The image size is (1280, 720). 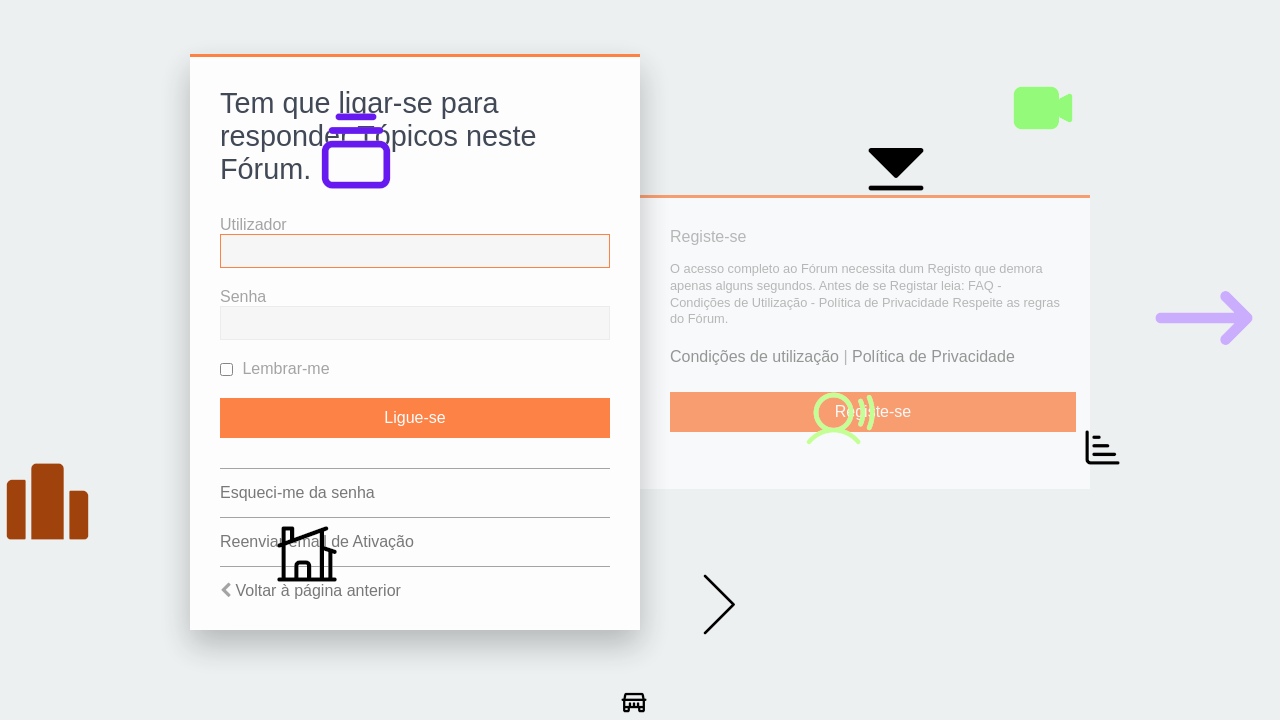 I want to click on start a video call, so click(x=1043, y=108).